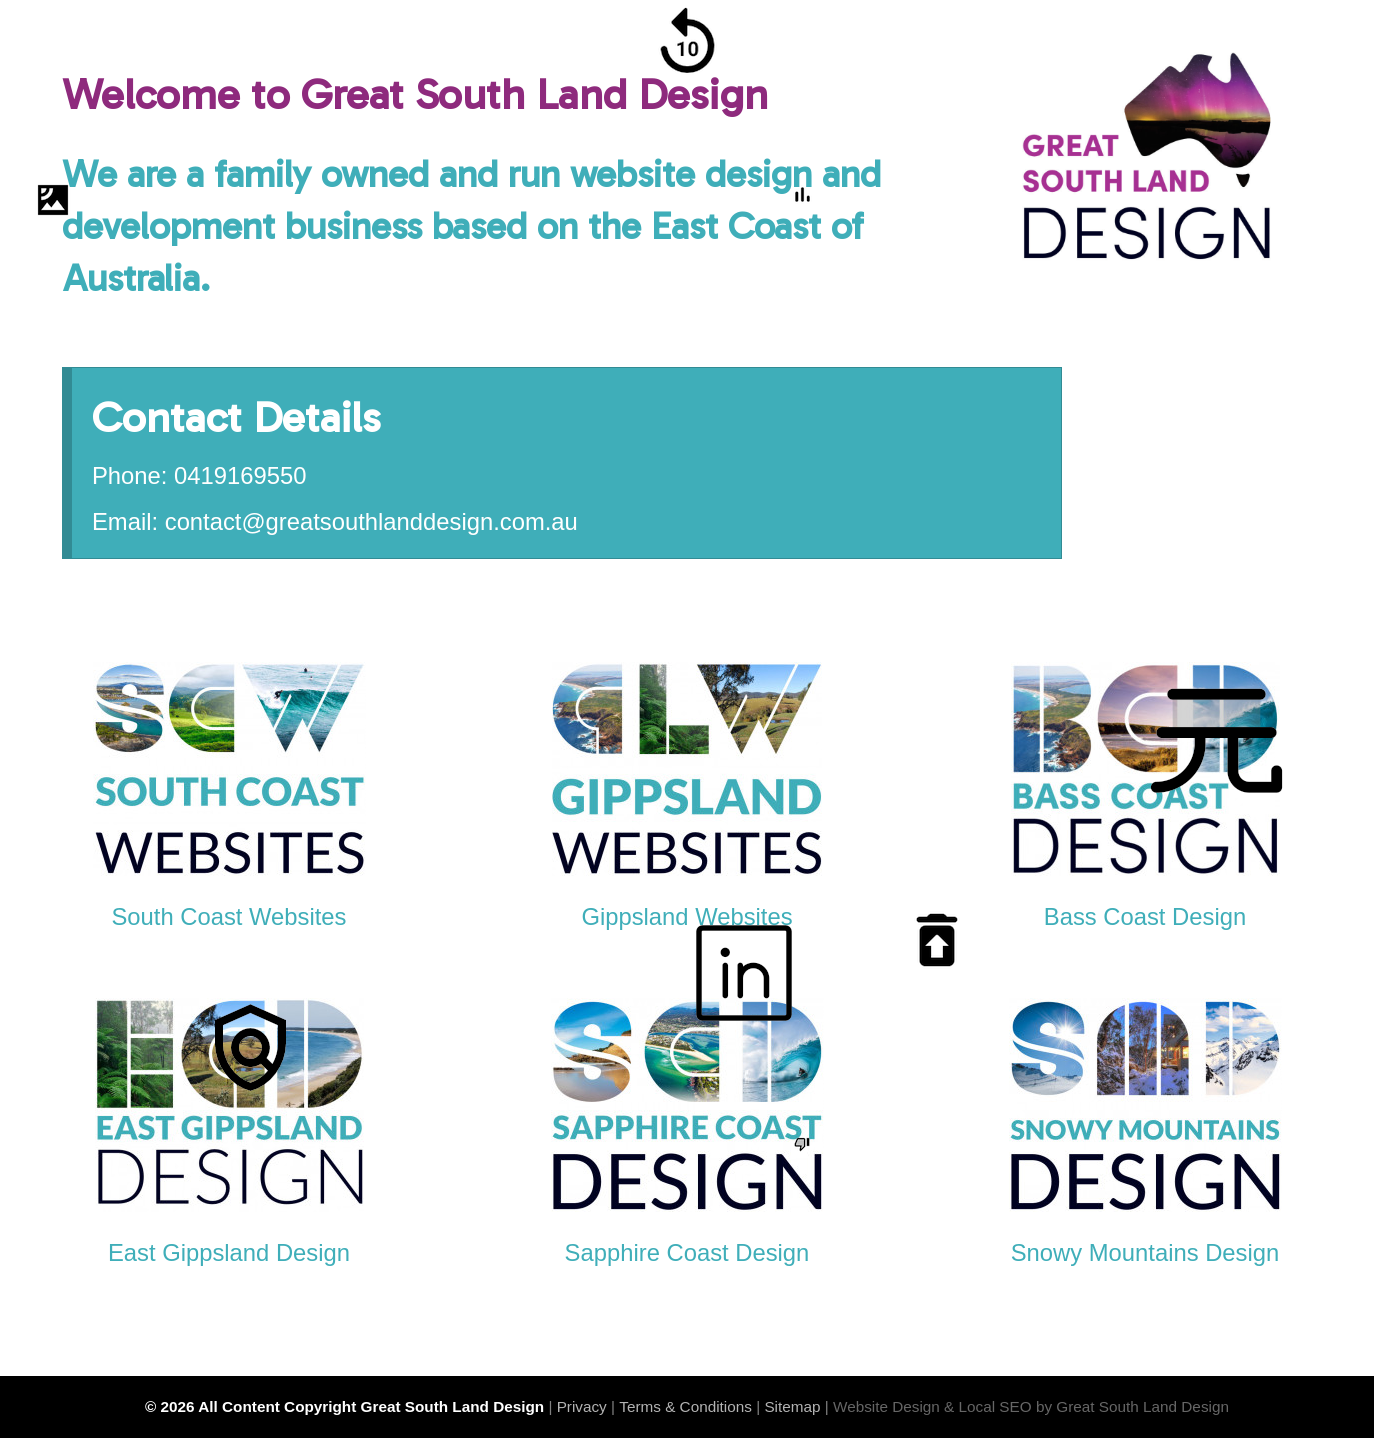 Image resolution: width=1374 pixels, height=1438 pixels. What do you see at coordinates (802, 1144) in the screenshot?
I see `dislike or downvote content` at bounding box center [802, 1144].